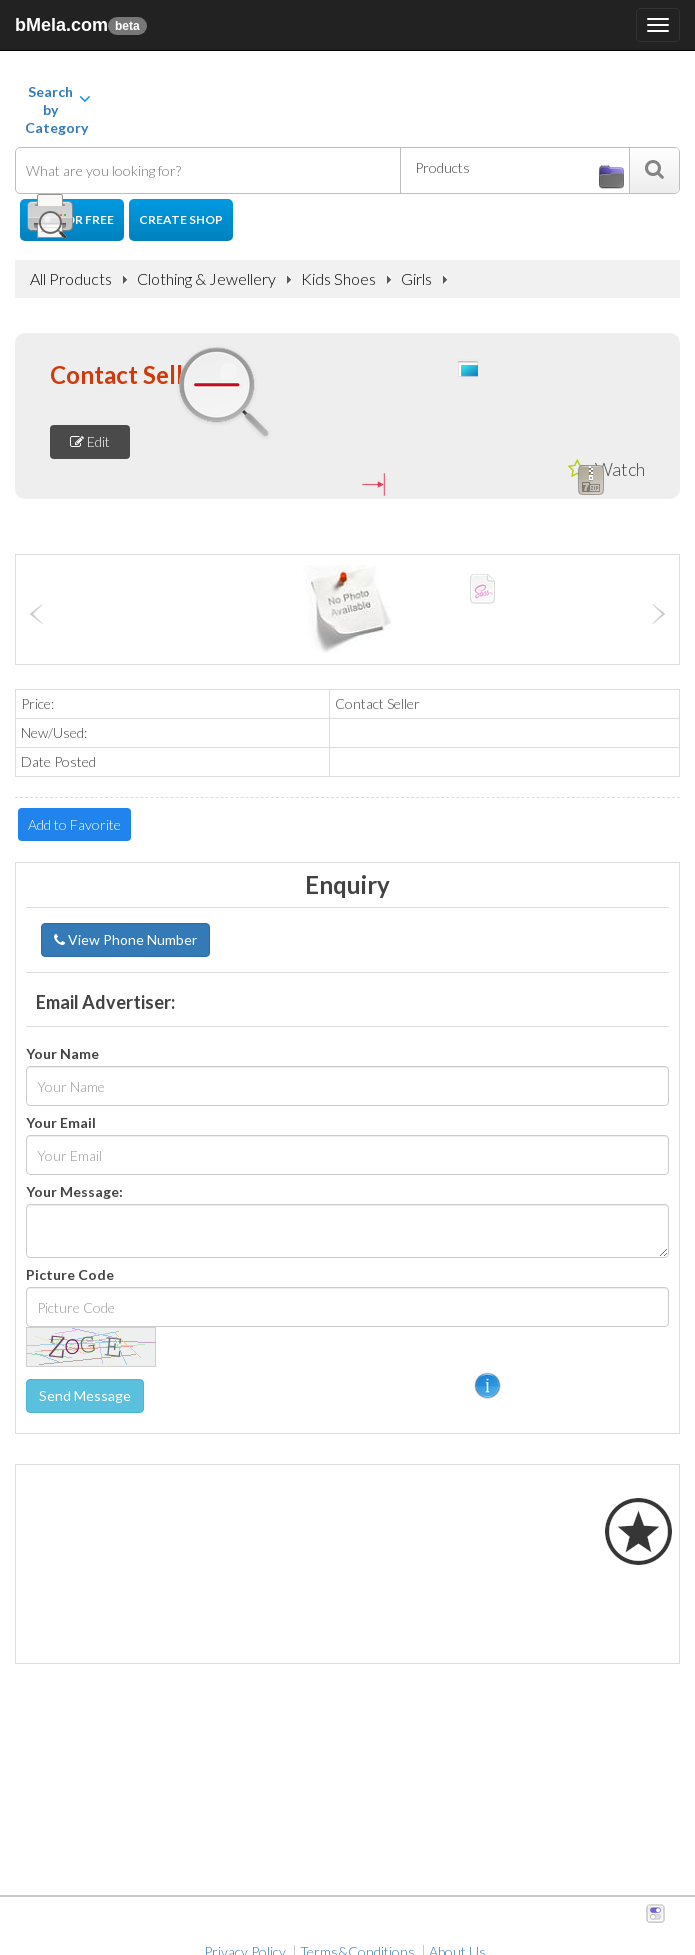 This screenshot has width=695, height=1955. I want to click on drop files here to add to folder, so click(611, 176).